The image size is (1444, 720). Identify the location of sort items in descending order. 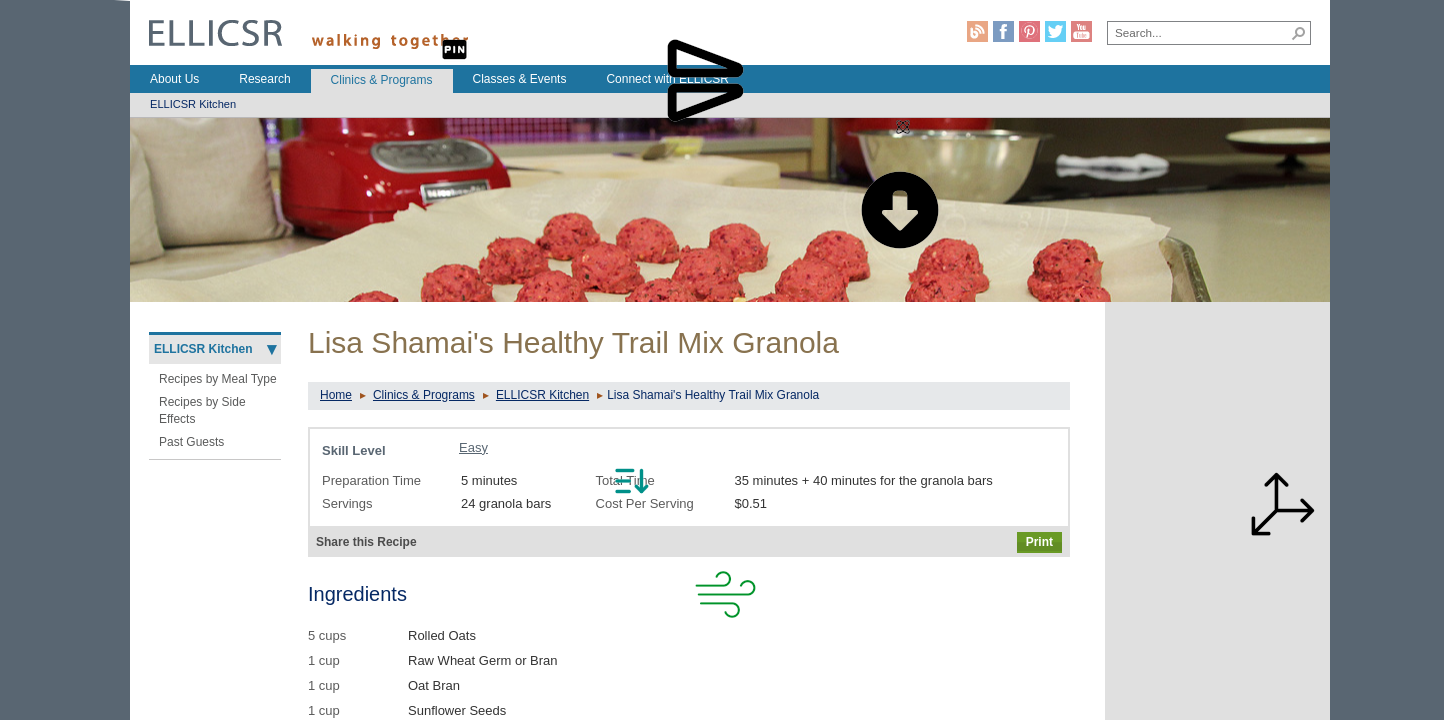
(631, 481).